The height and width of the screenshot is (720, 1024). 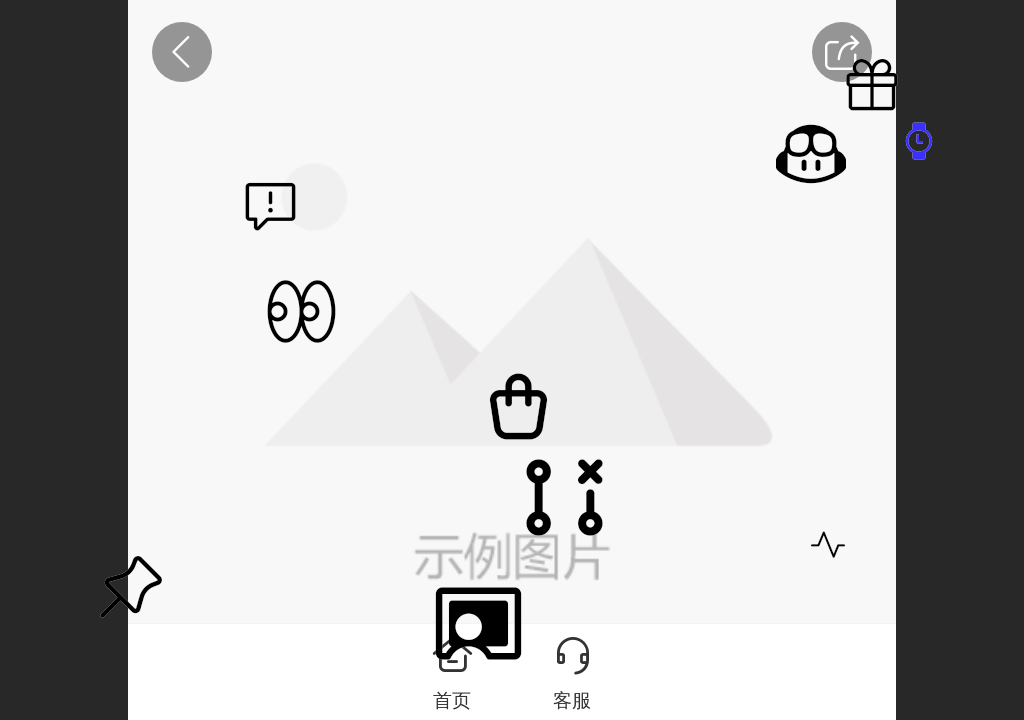 I want to click on report an issue or problem, so click(x=270, y=205).